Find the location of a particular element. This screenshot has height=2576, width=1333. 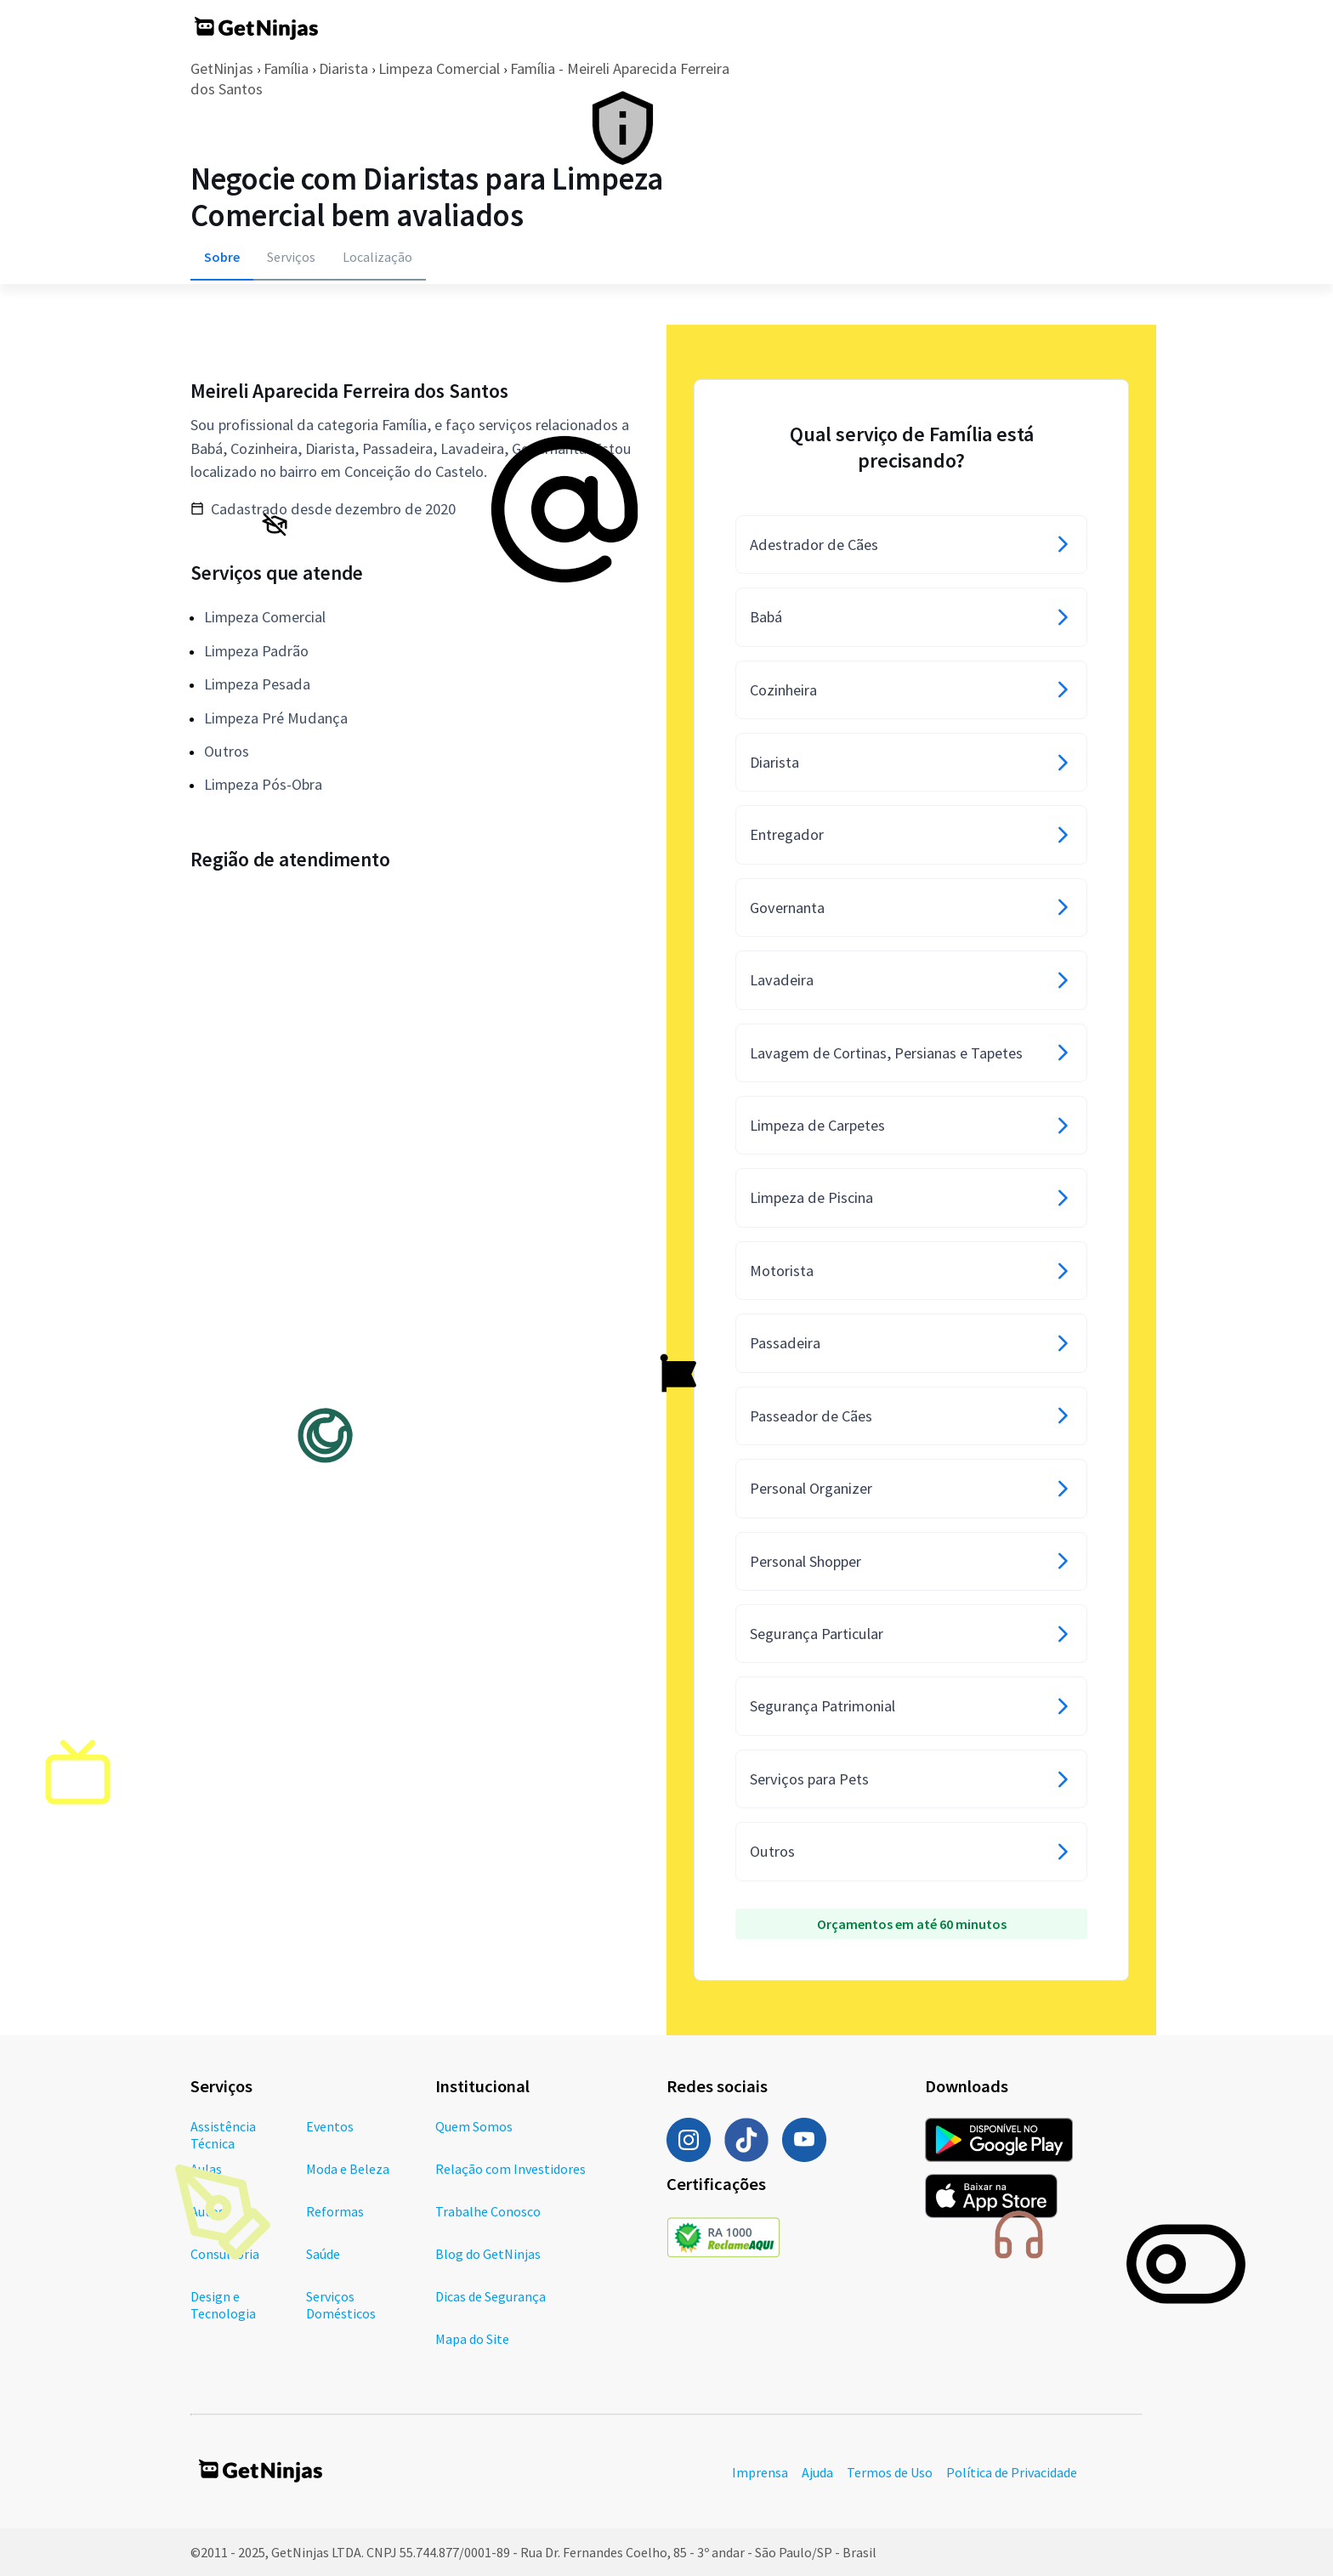

Font Awesome brand logo is located at coordinates (678, 1373).